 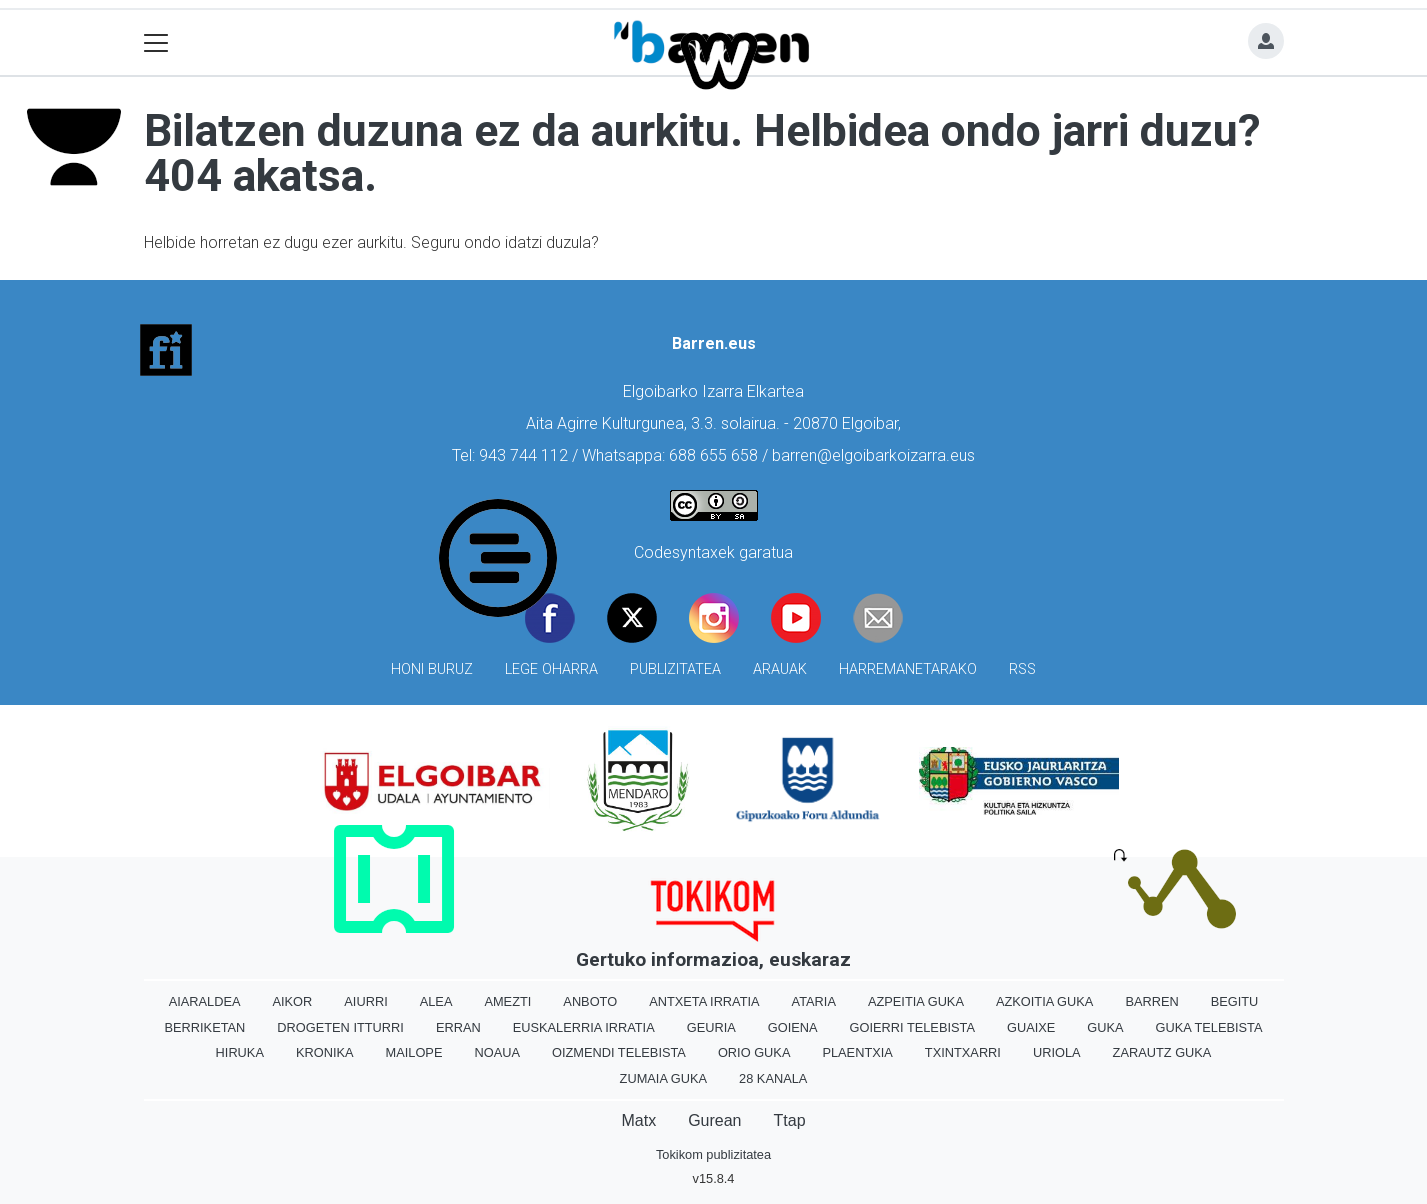 I want to click on fonticons brand logo, so click(x=166, y=350).